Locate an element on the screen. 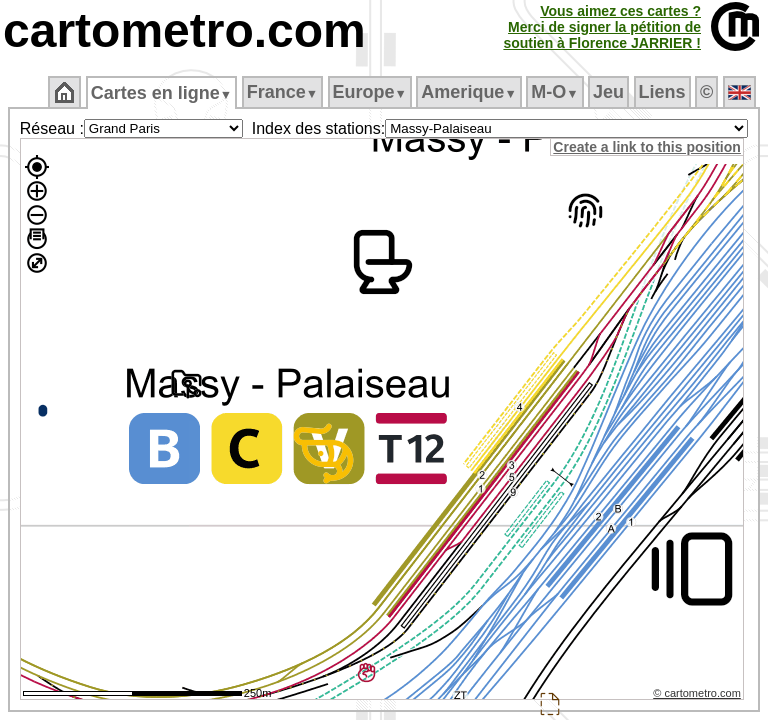 This screenshot has height=720, width=768. locate nearby restroom facilities is located at coordinates (383, 262).